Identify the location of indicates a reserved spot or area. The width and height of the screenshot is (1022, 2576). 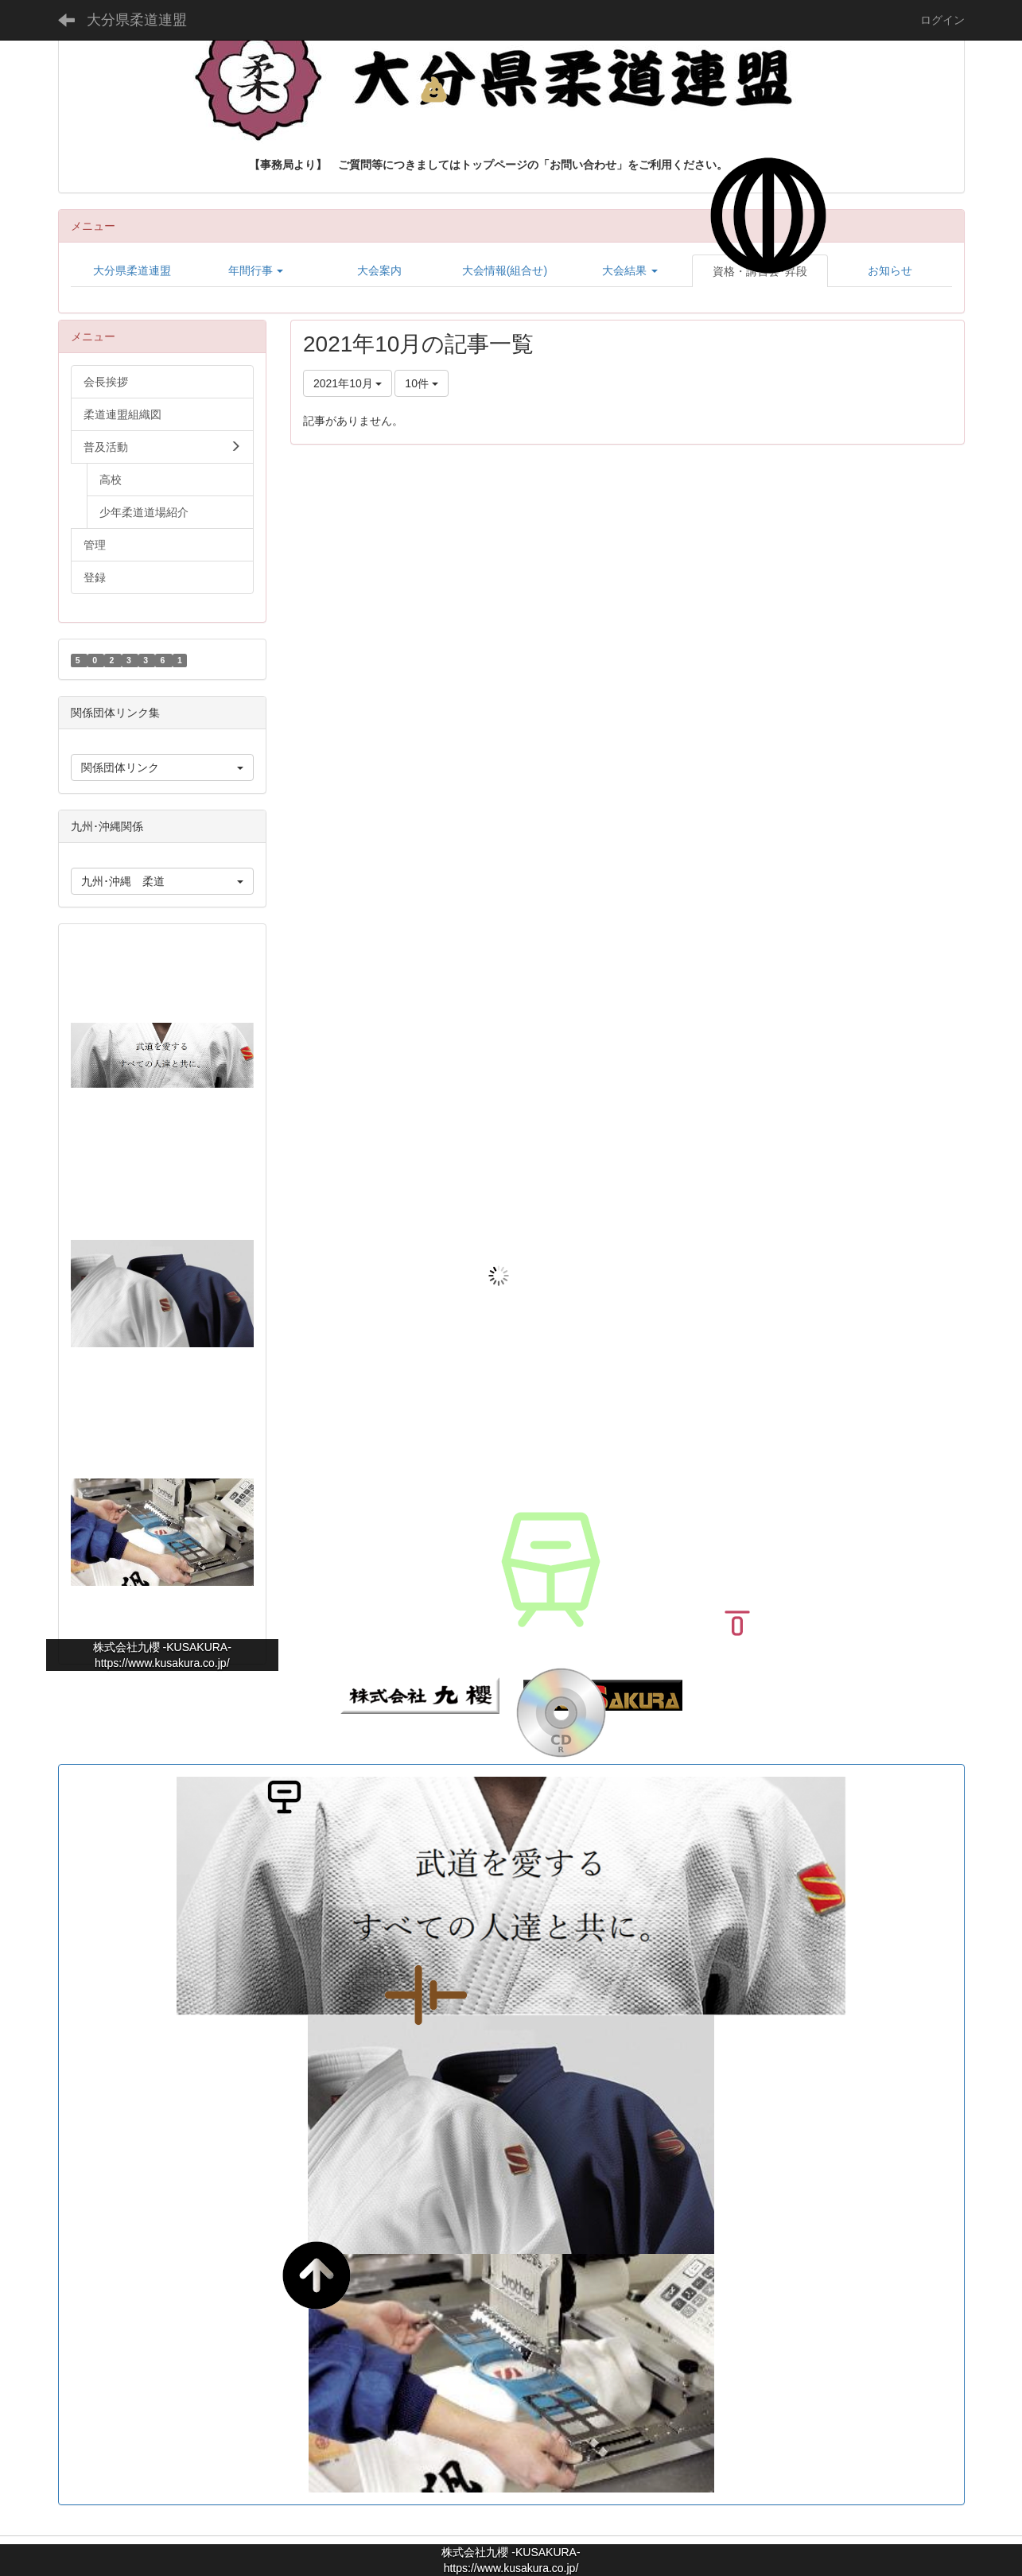
(284, 1797).